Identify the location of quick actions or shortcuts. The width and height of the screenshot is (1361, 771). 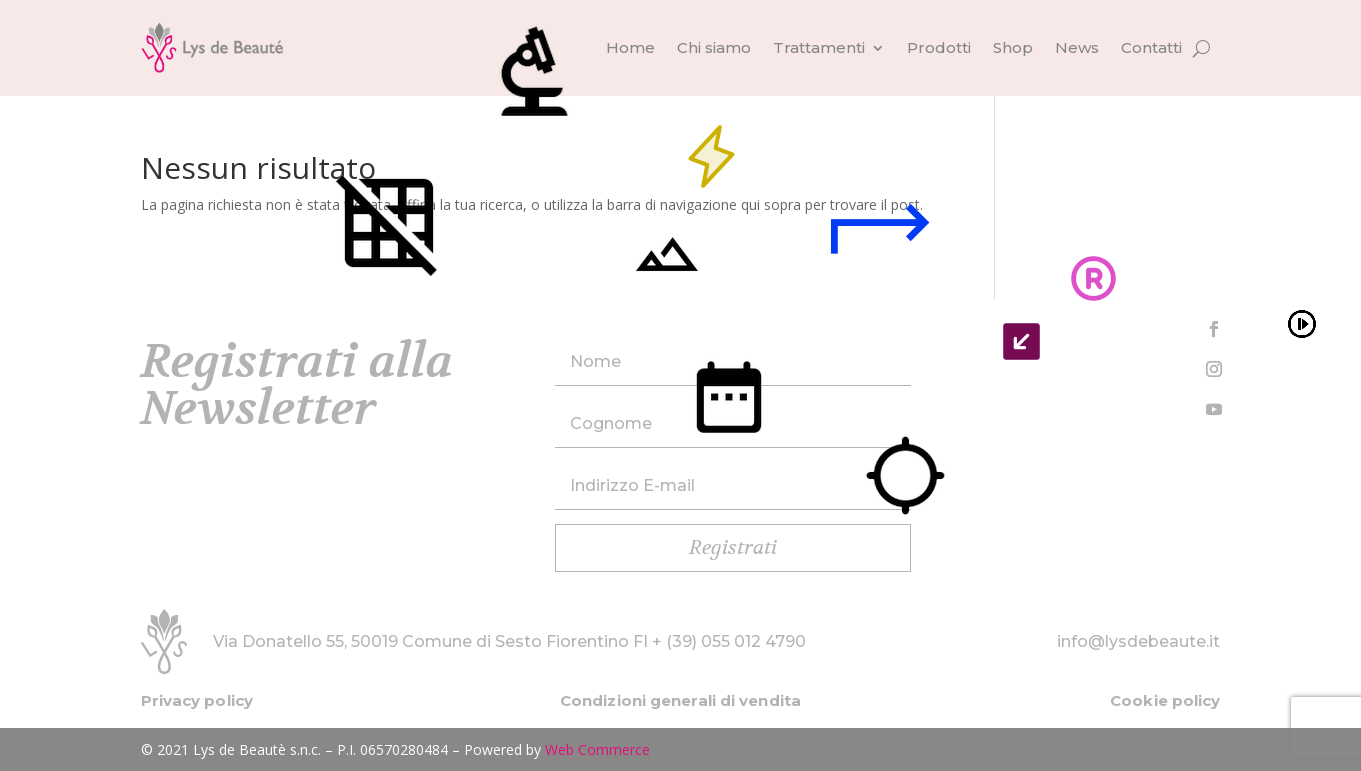
(711, 156).